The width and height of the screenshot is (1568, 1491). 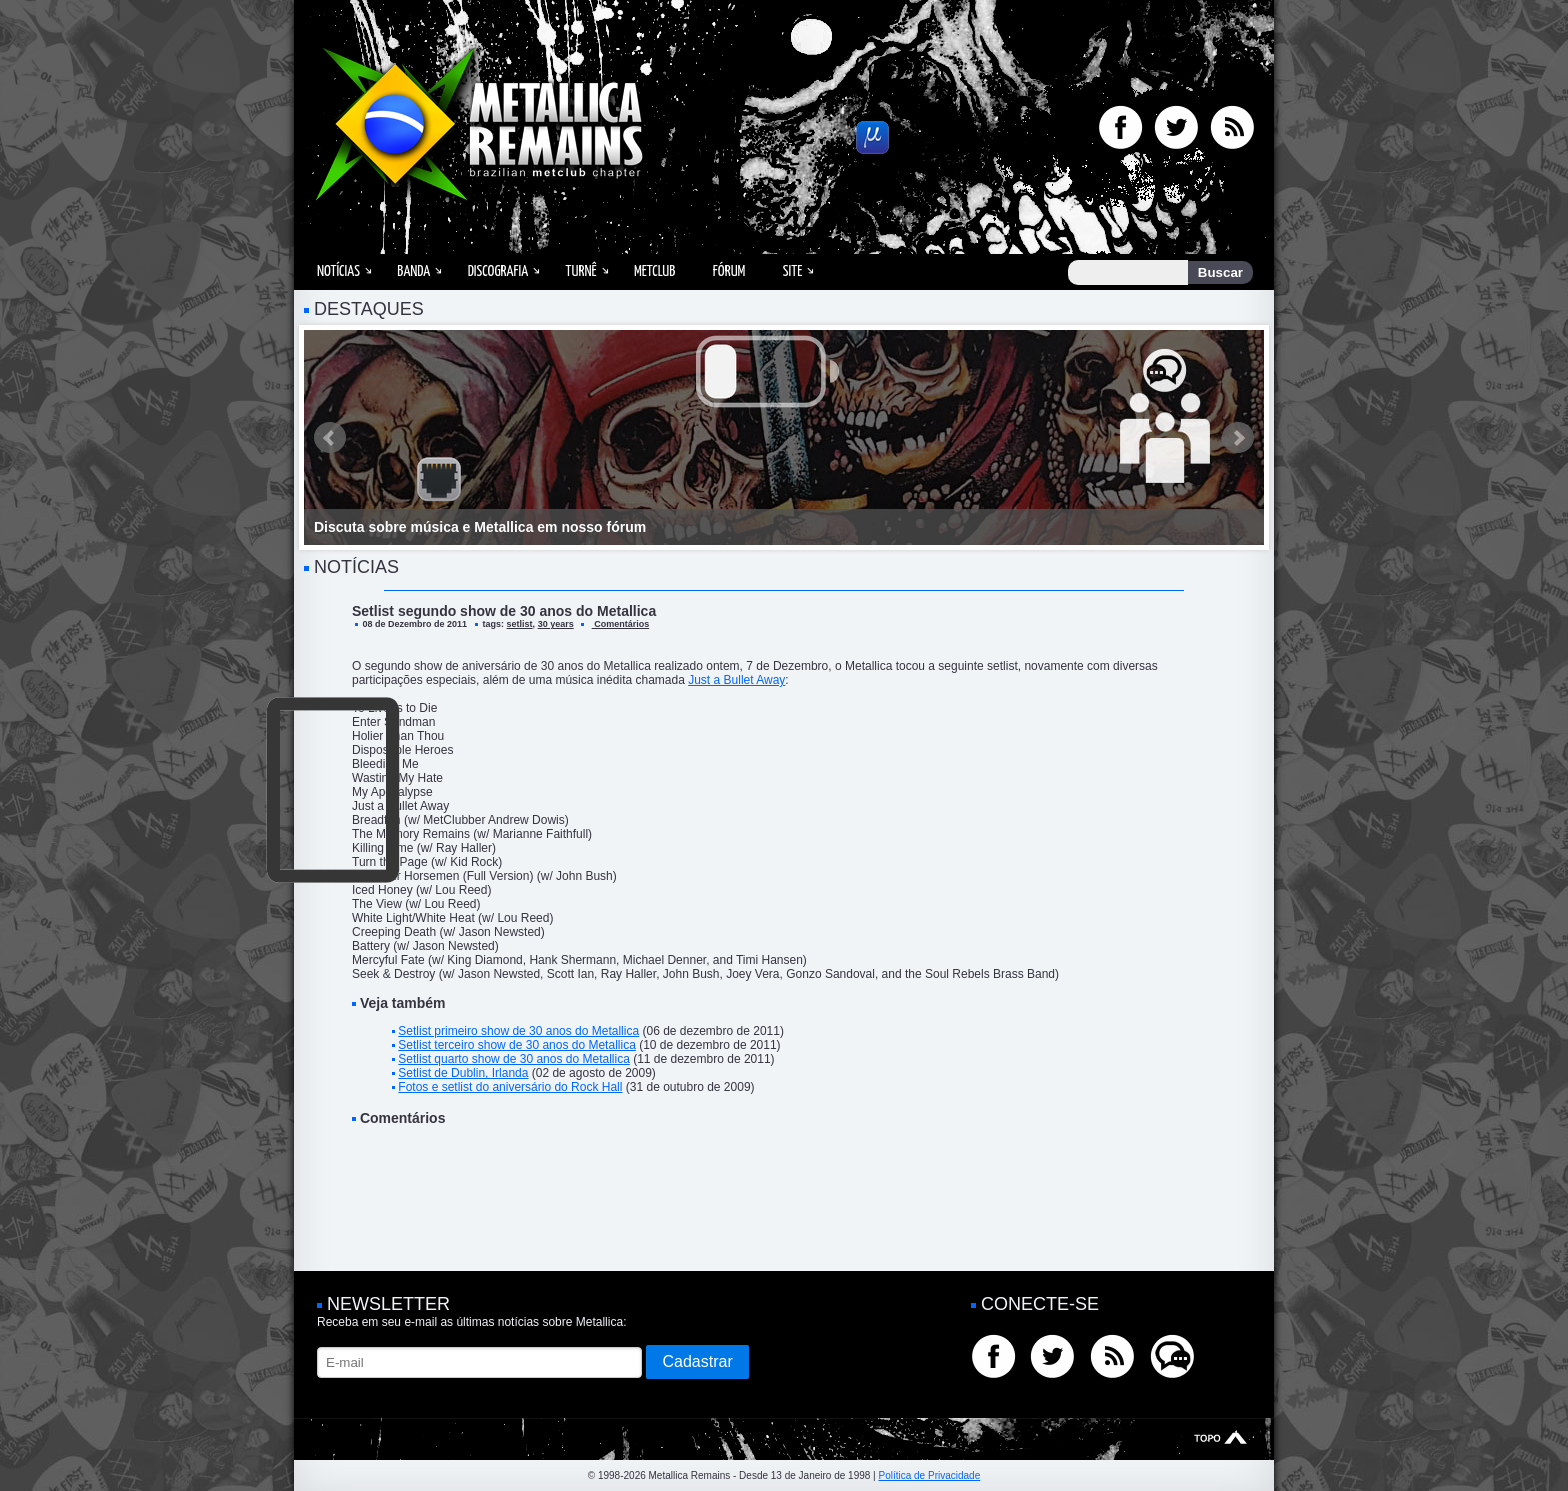 I want to click on open the Micro app, so click(x=872, y=137).